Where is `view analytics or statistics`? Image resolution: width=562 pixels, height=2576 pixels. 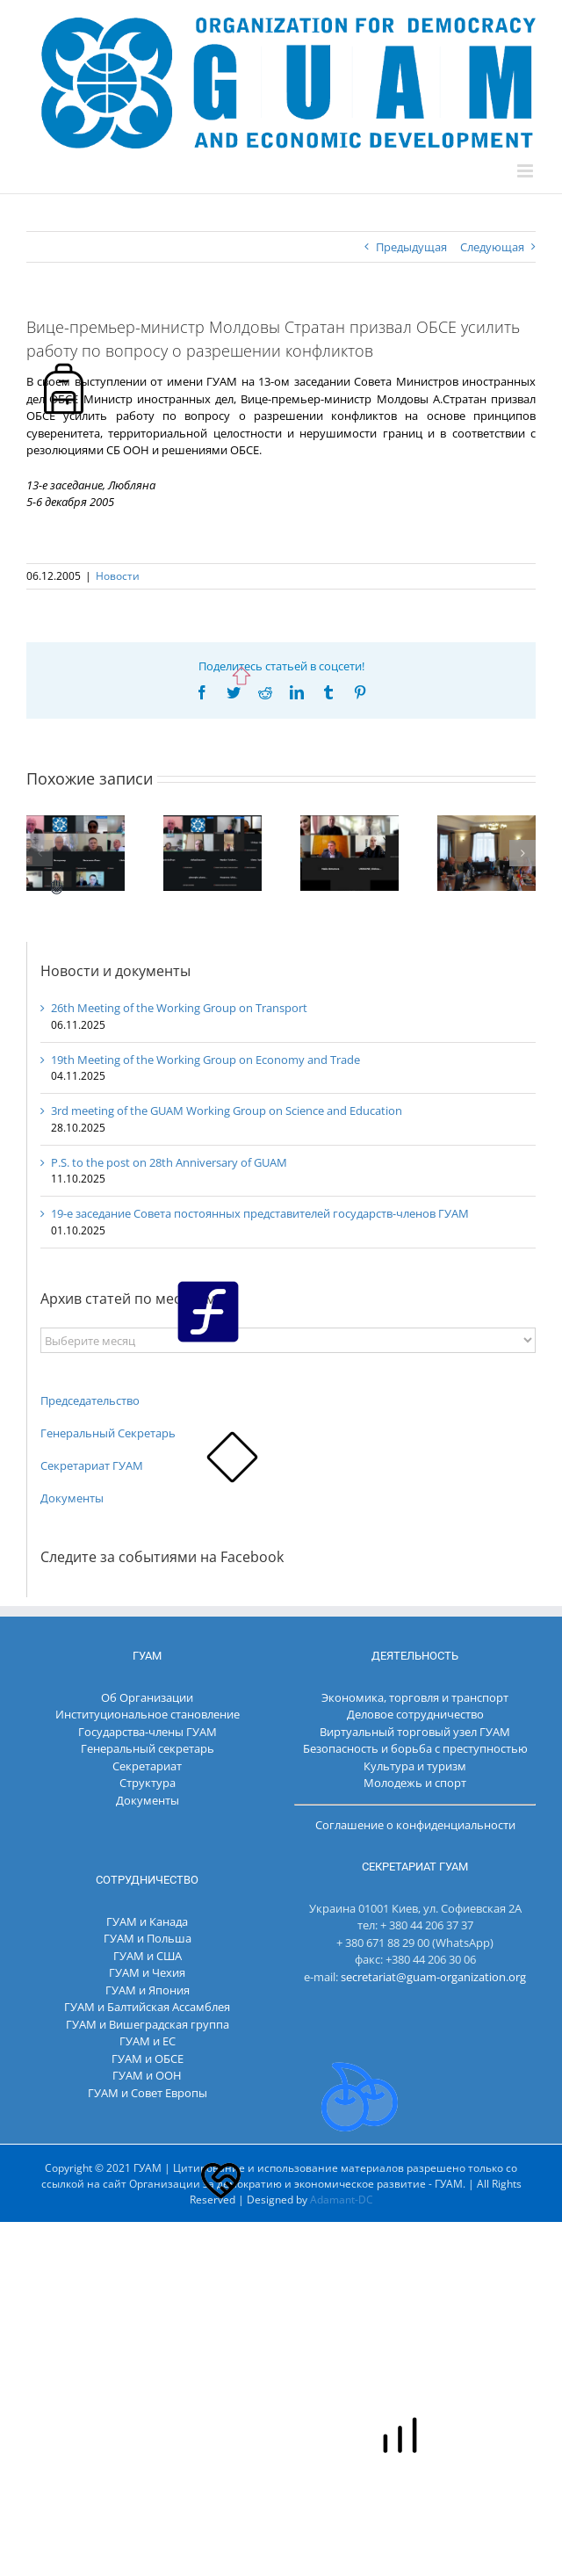
view analytics or statistics is located at coordinates (400, 2434).